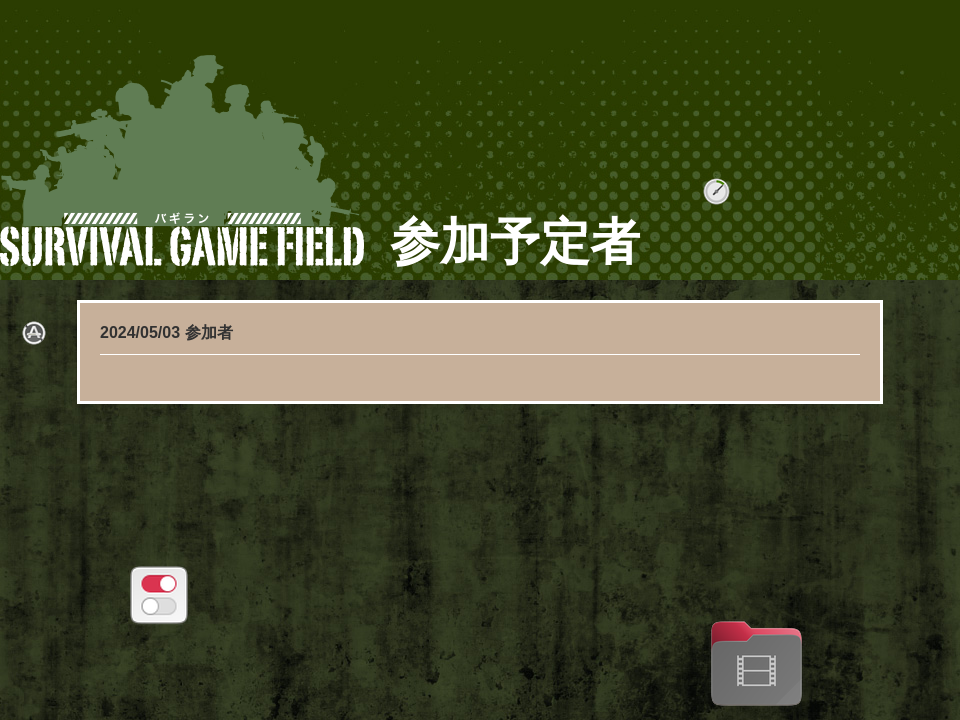 This screenshot has height=720, width=960. Describe the element at coordinates (716, 191) in the screenshot. I see `open sysprof system profiler` at that location.